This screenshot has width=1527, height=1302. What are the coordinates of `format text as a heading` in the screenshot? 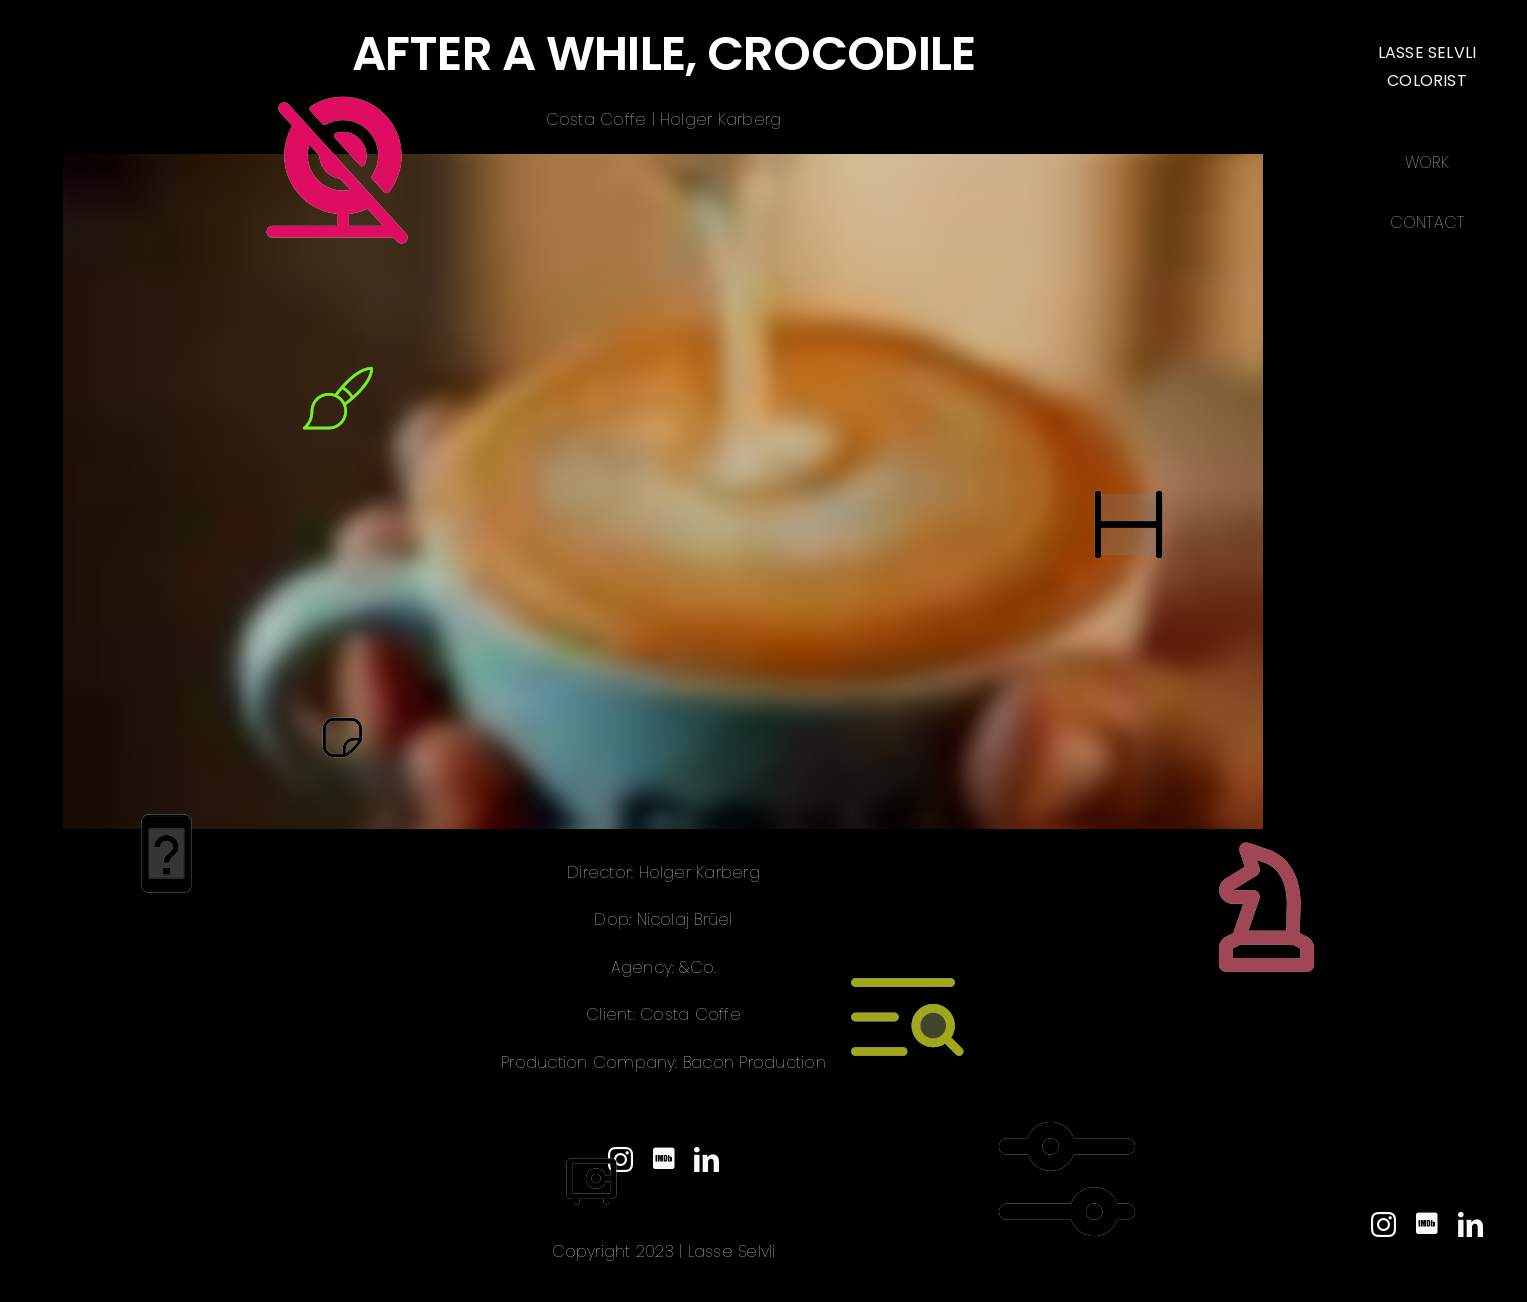 It's located at (1128, 524).